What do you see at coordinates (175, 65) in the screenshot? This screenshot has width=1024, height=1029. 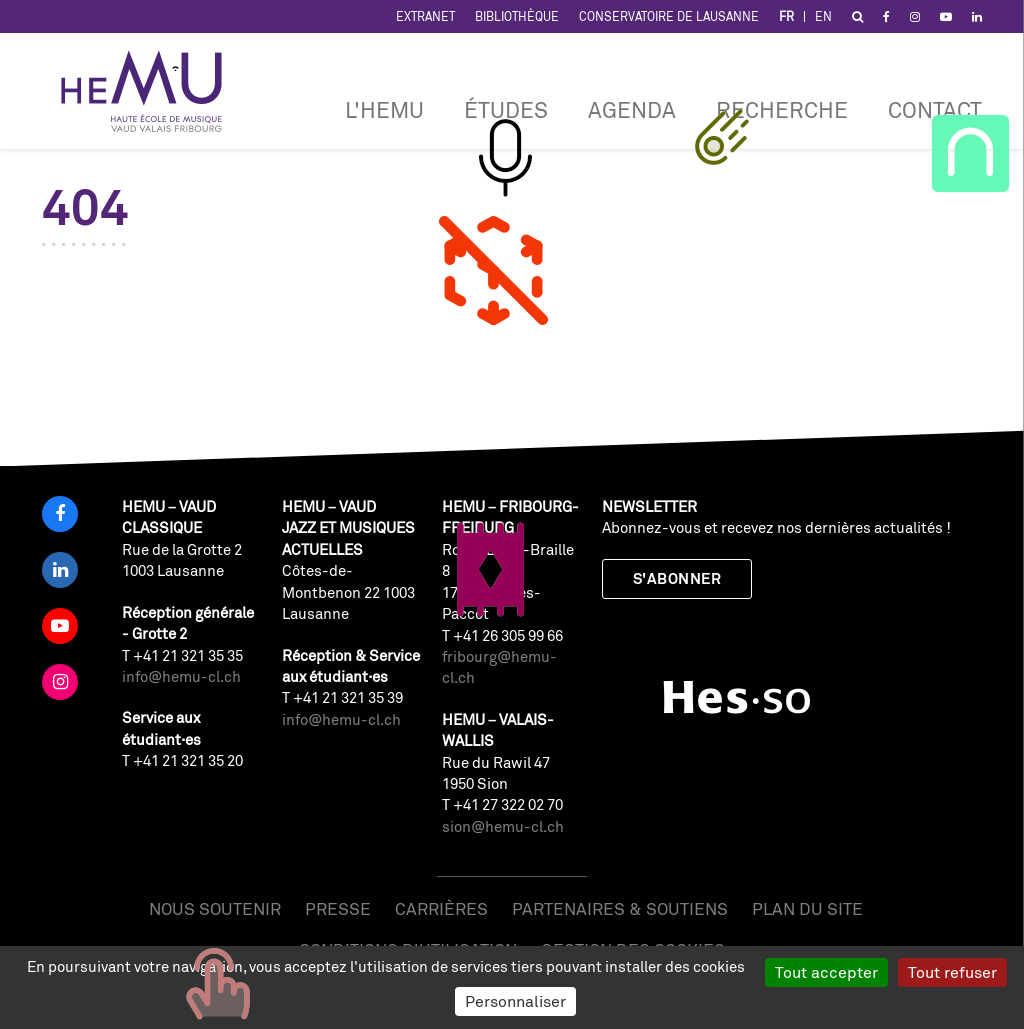 I see `indicates weak or limited wifi signal strength` at bounding box center [175, 65].